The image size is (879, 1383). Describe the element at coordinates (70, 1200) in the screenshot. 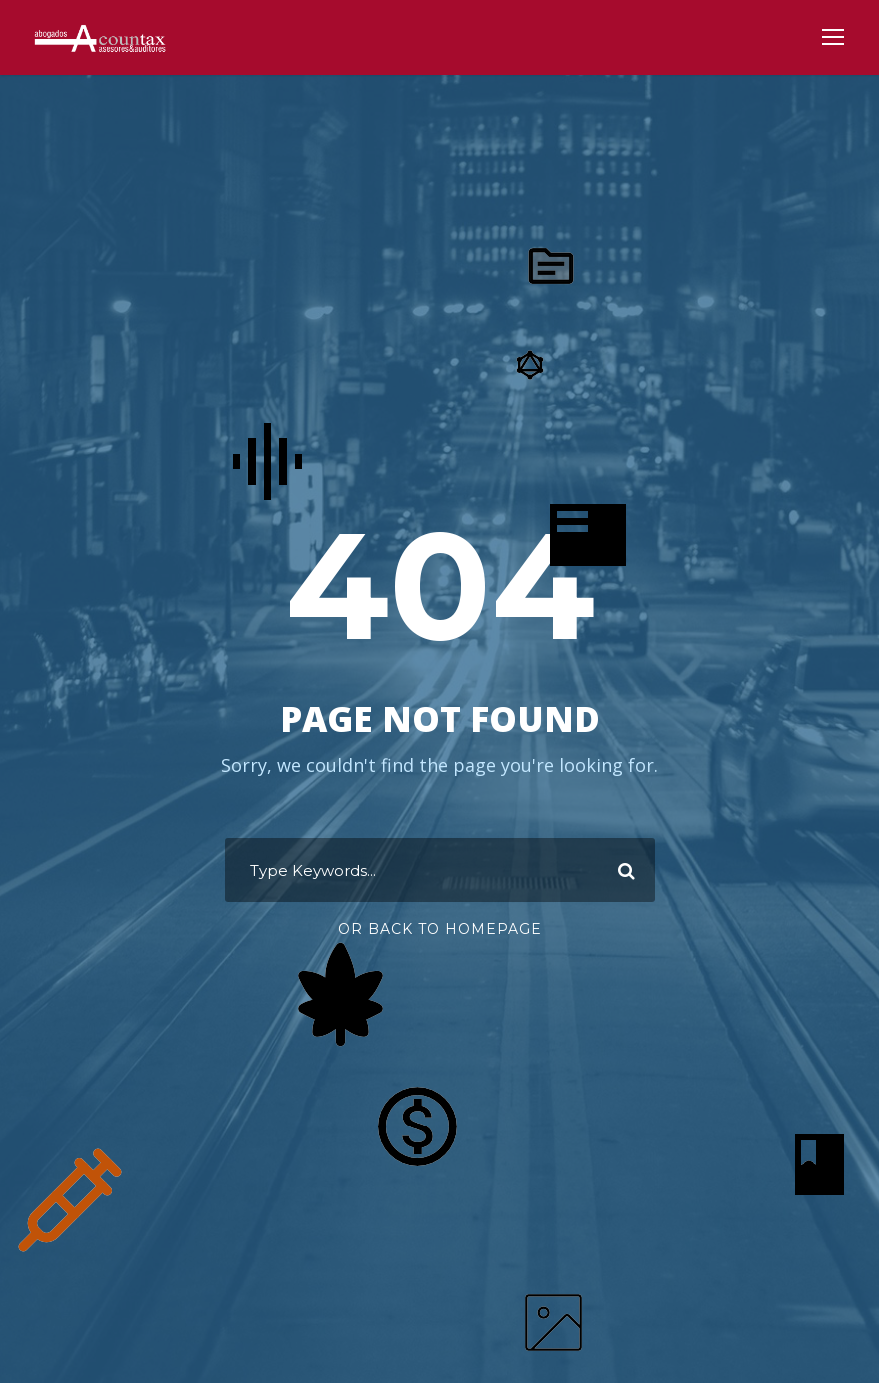

I see `access medical or health-related features` at that location.